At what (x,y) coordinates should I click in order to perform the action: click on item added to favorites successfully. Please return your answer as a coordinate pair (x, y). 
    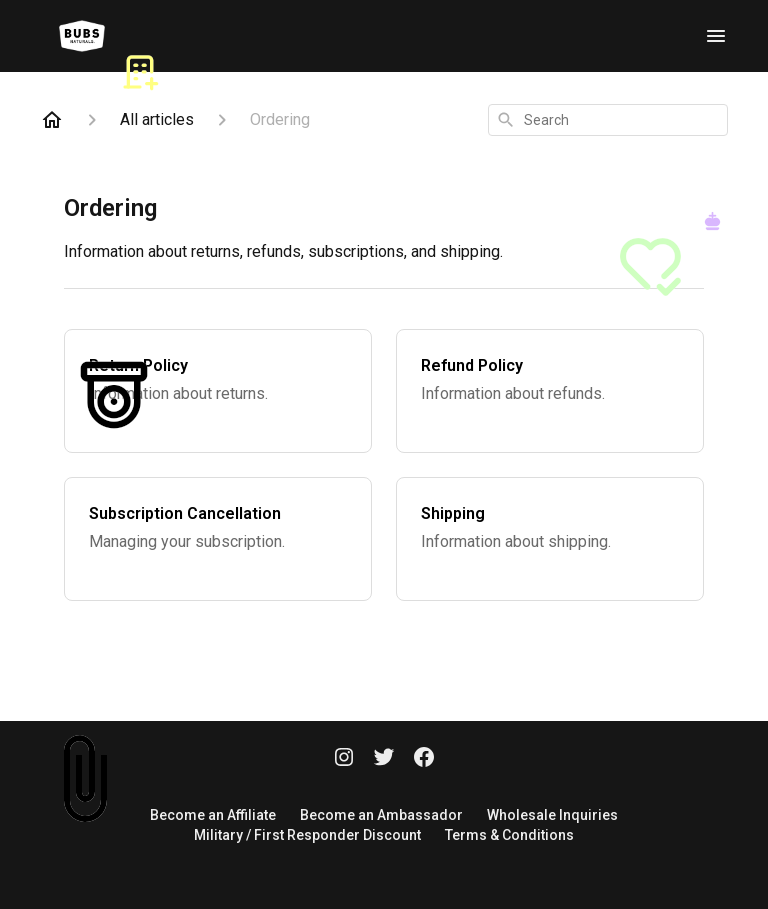
    Looking at the image, I should click on (650, 265).